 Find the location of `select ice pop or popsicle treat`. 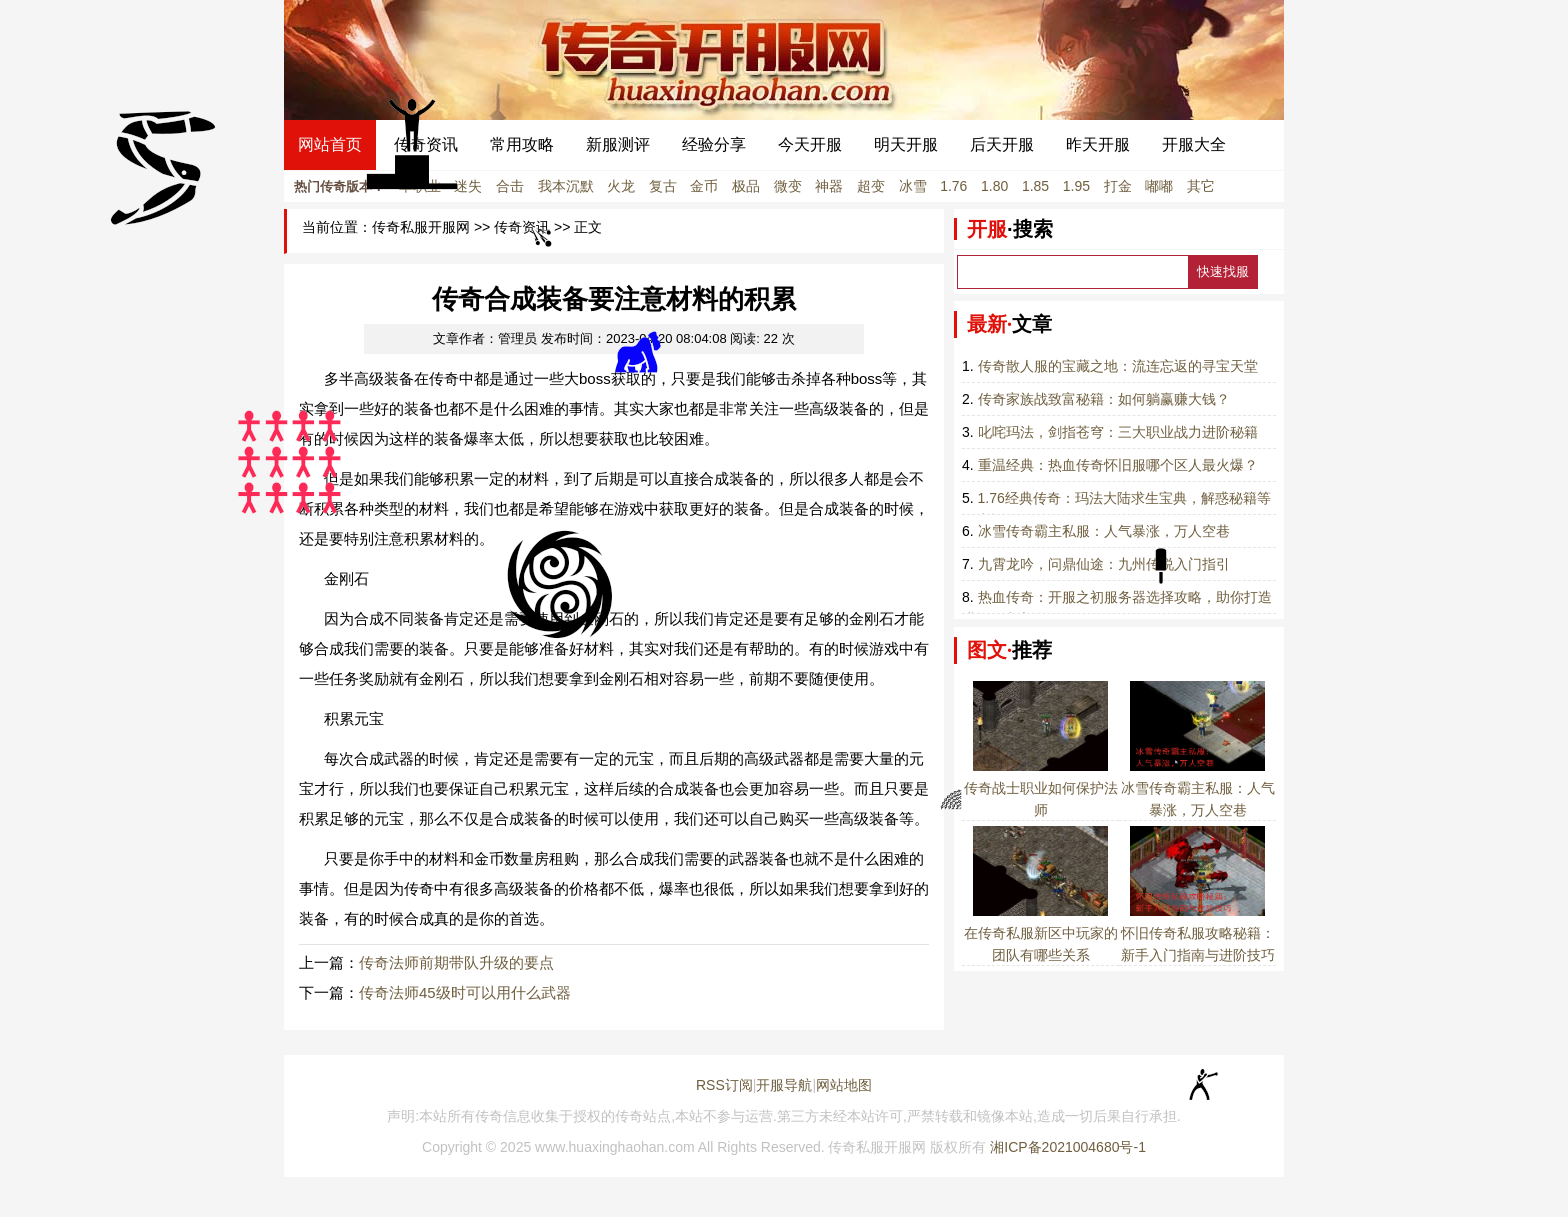

select ice pop or popsicle treat is located at coordinates (1161, 566).